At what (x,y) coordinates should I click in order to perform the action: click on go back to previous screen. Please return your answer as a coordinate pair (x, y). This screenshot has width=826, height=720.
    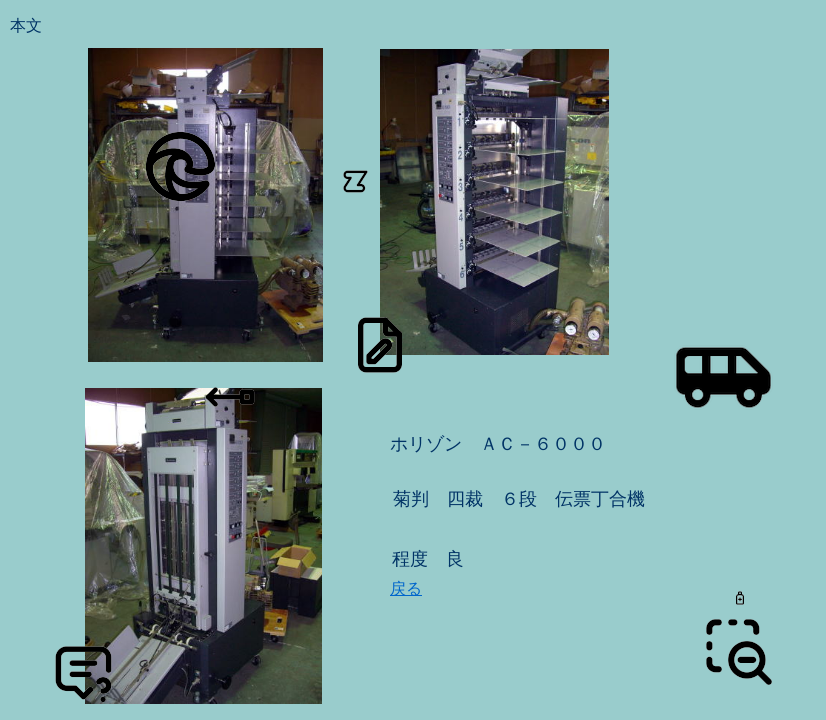
    Looking at the image, I should click on (230, 397).